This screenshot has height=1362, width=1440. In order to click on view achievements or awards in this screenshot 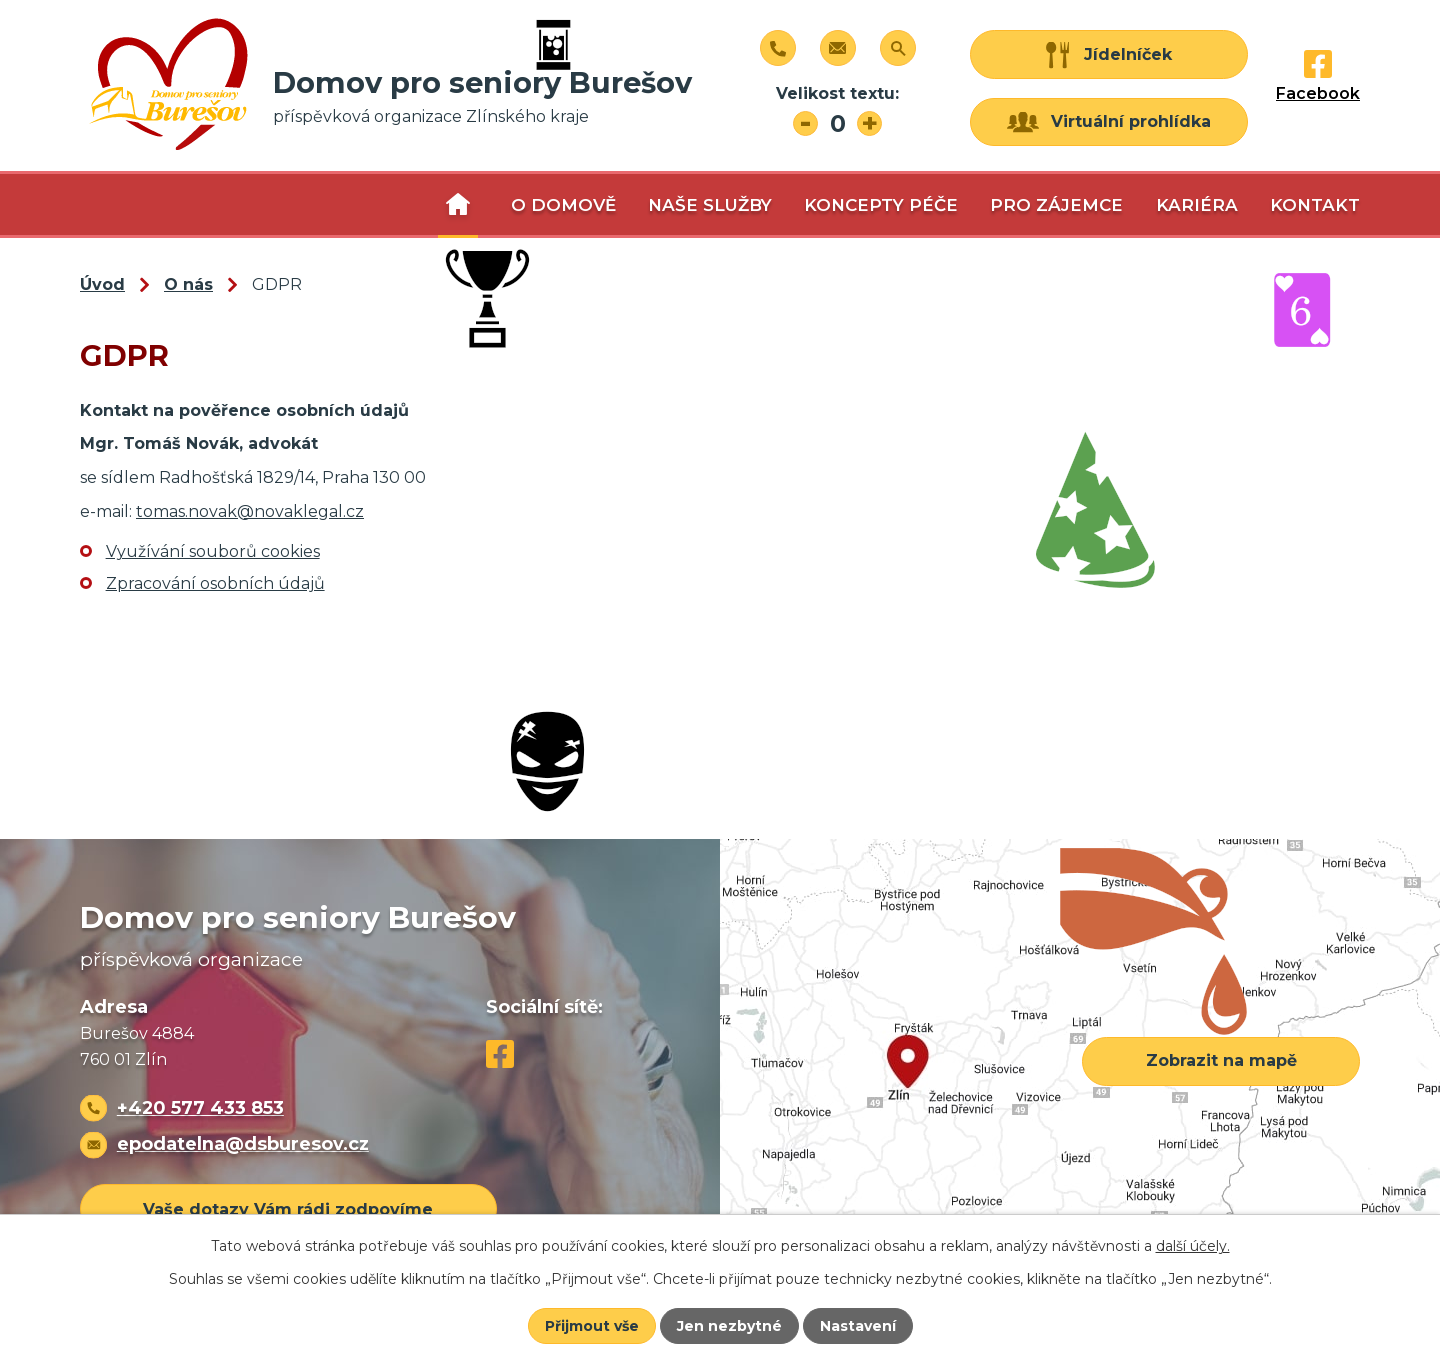, I will do `click(487, 298)`.